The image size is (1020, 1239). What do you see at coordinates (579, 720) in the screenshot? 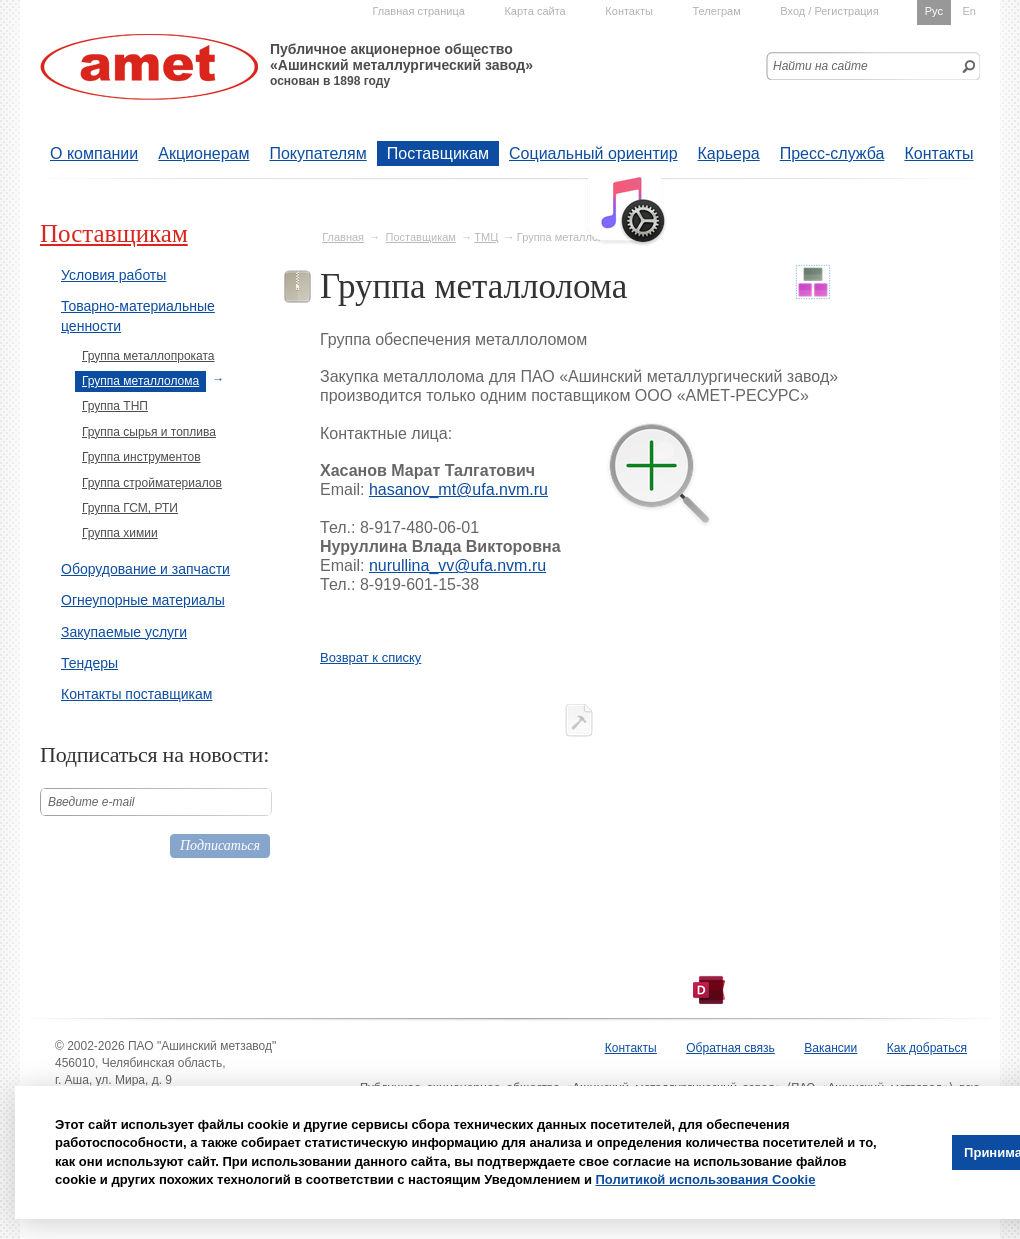
I see `a cmake build configuration file` at bounding box center [579, 720].